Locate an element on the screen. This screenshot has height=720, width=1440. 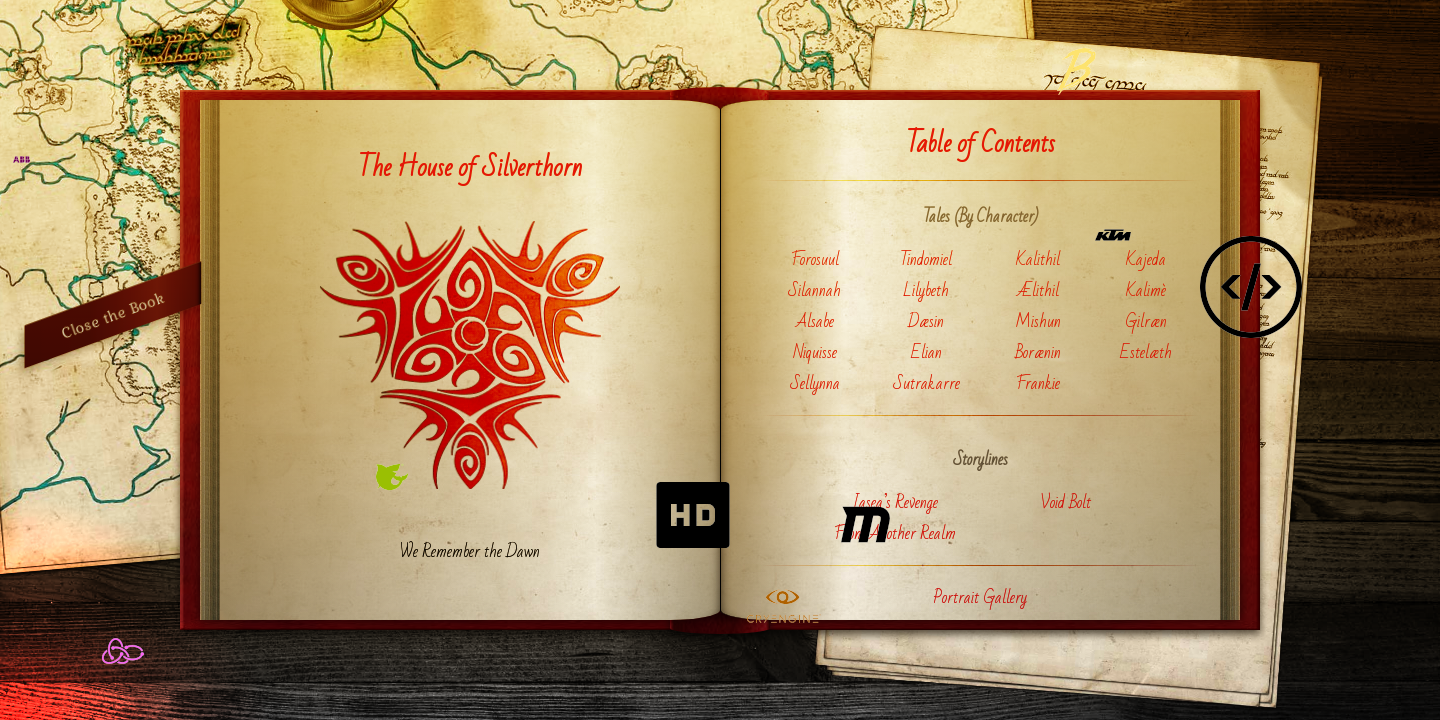
freenas open-source storage software logo is located at coordinates (392, 477).